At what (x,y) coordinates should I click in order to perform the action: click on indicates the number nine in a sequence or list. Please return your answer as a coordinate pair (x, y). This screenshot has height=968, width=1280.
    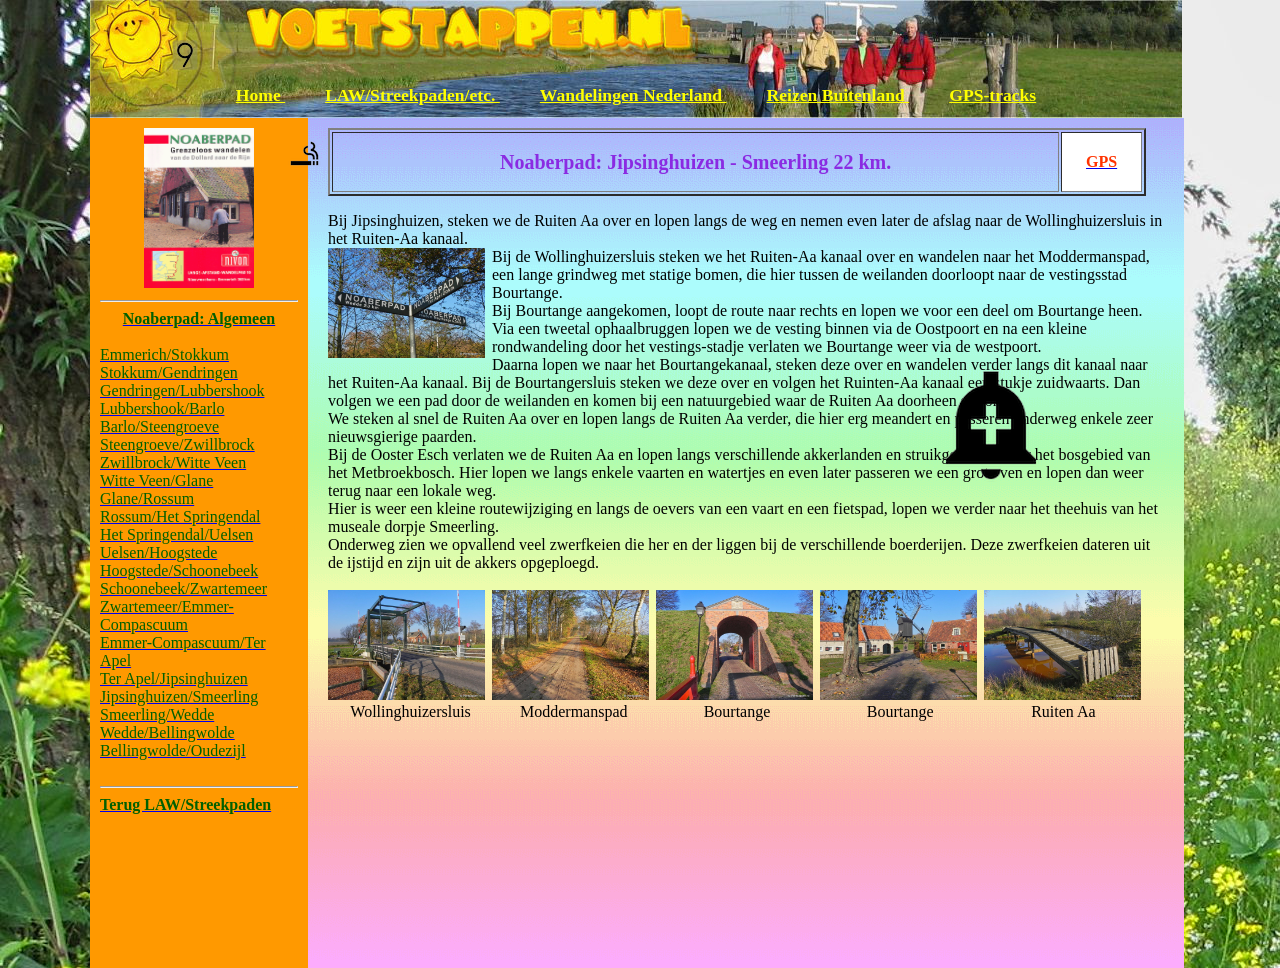
    Looking at the image, I should click on (185, 55).